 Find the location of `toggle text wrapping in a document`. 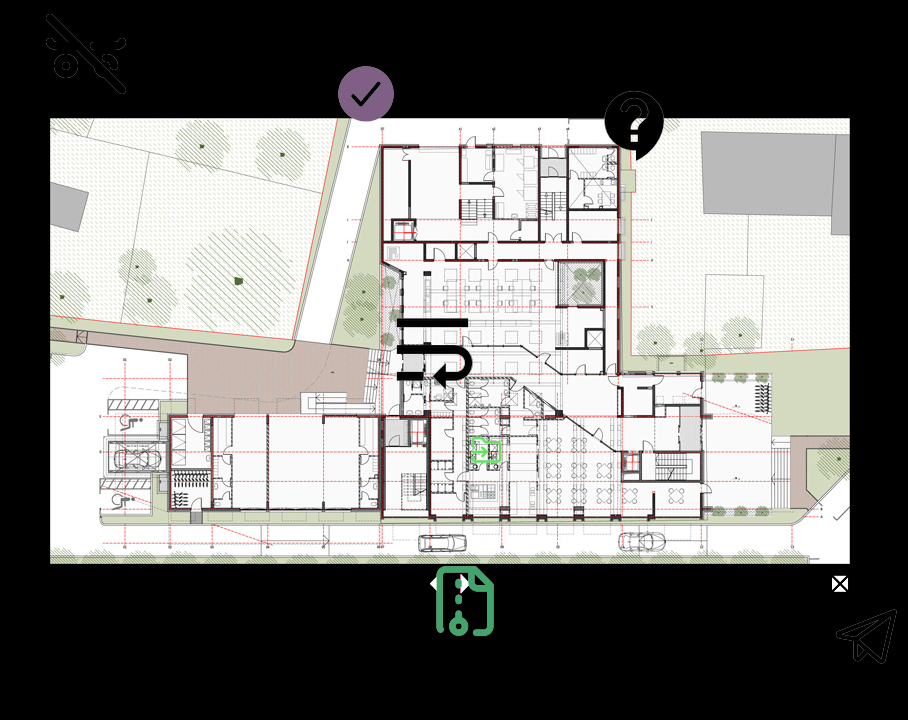

toggle text wrapping in a document is located at coordinates (432, 349).